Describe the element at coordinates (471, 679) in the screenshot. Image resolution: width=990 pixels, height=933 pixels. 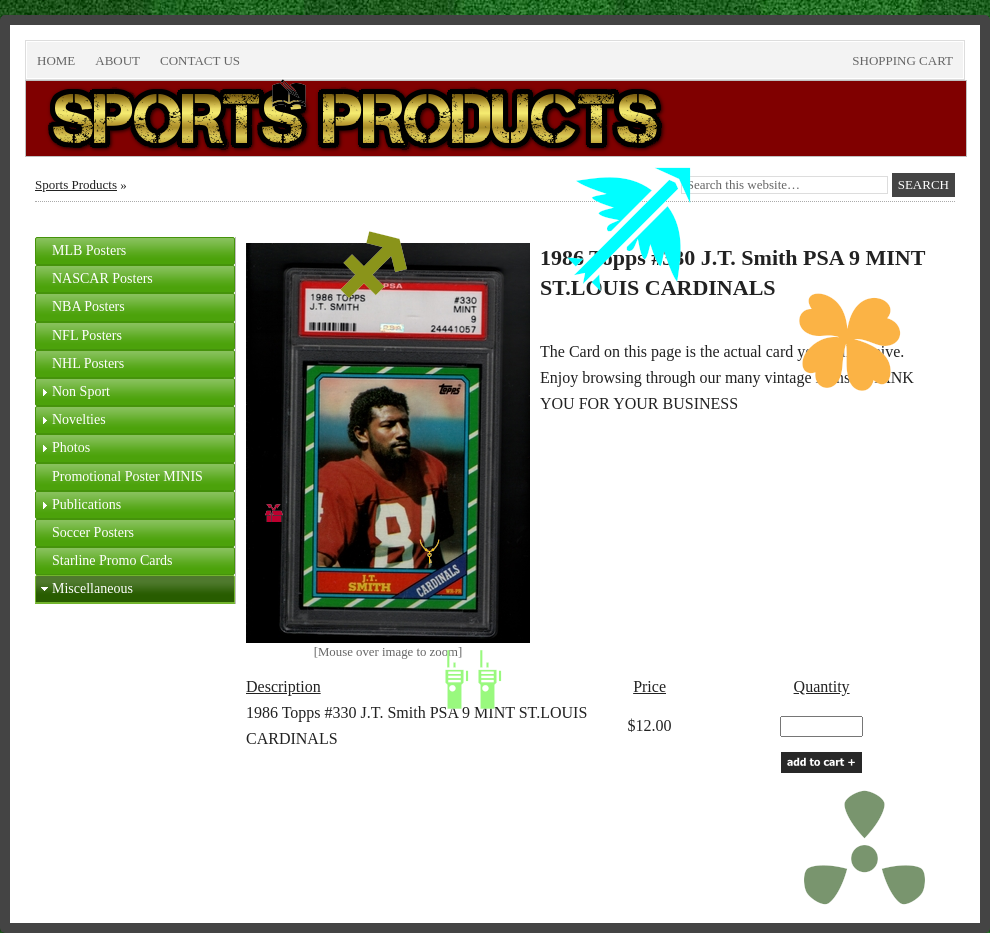
I see `access push-to-talk or voice communication` at that location.